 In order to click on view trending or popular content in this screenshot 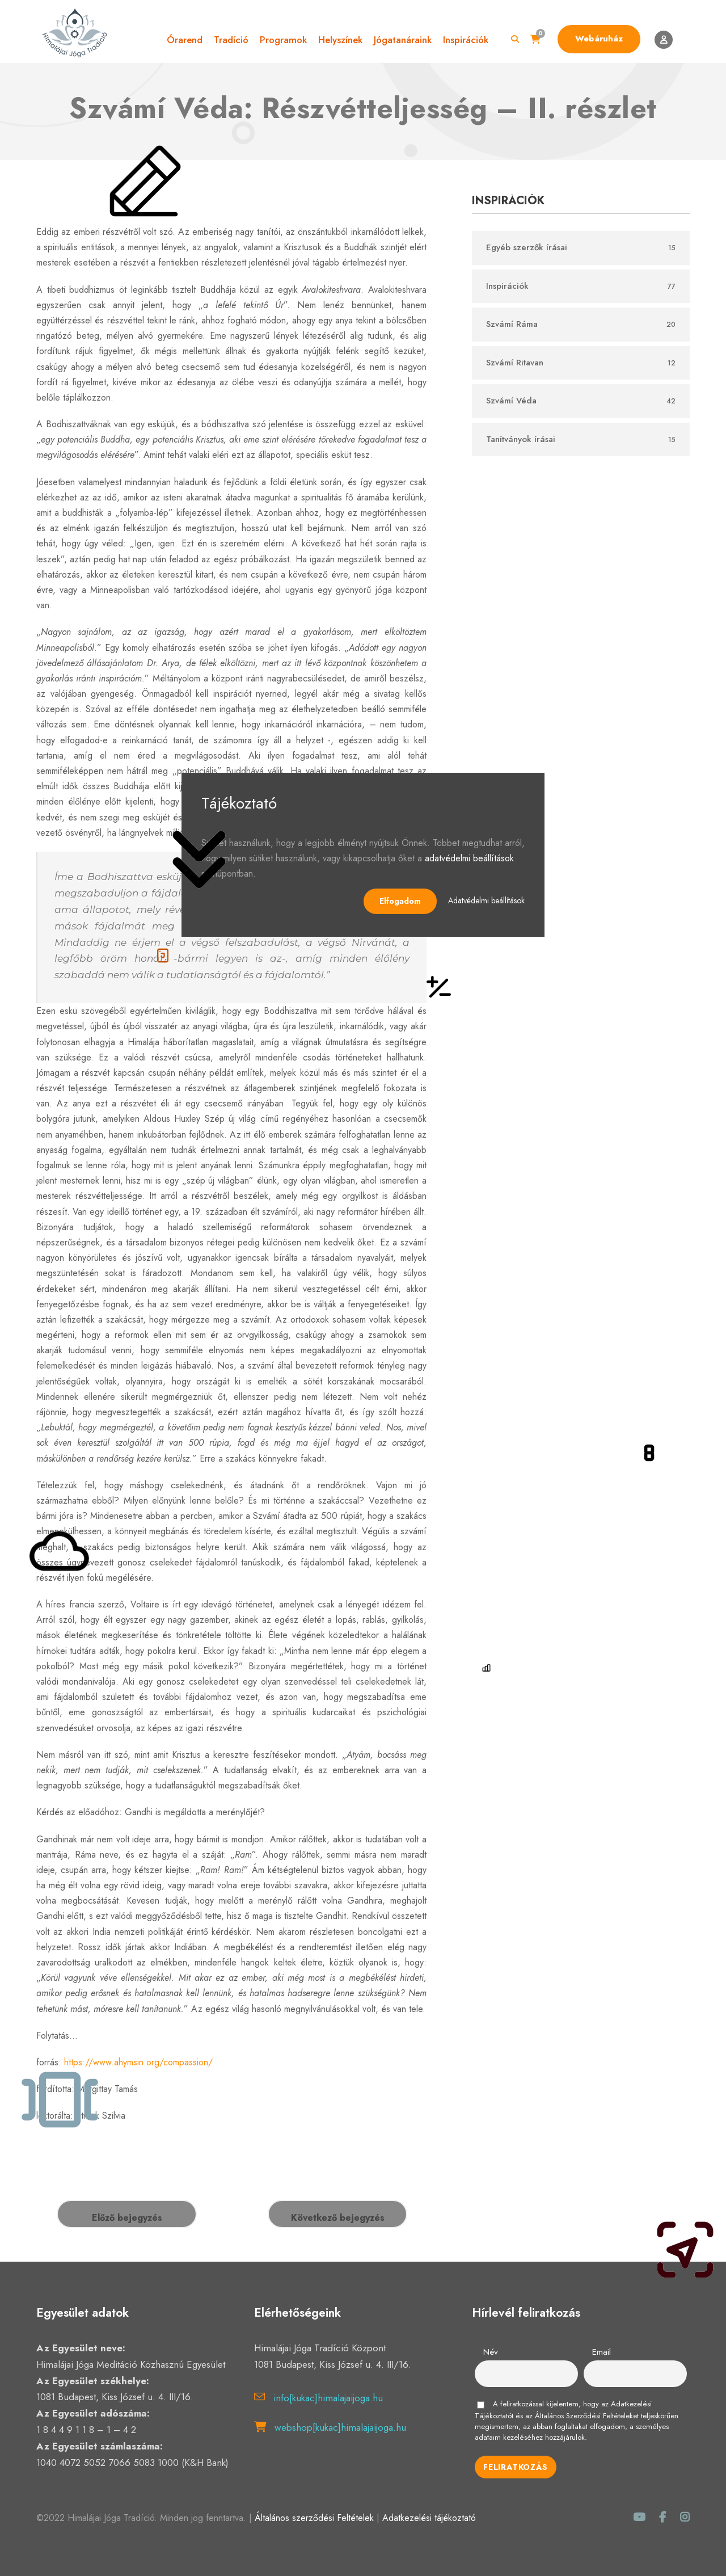, I will do `click(486, 1668)`.